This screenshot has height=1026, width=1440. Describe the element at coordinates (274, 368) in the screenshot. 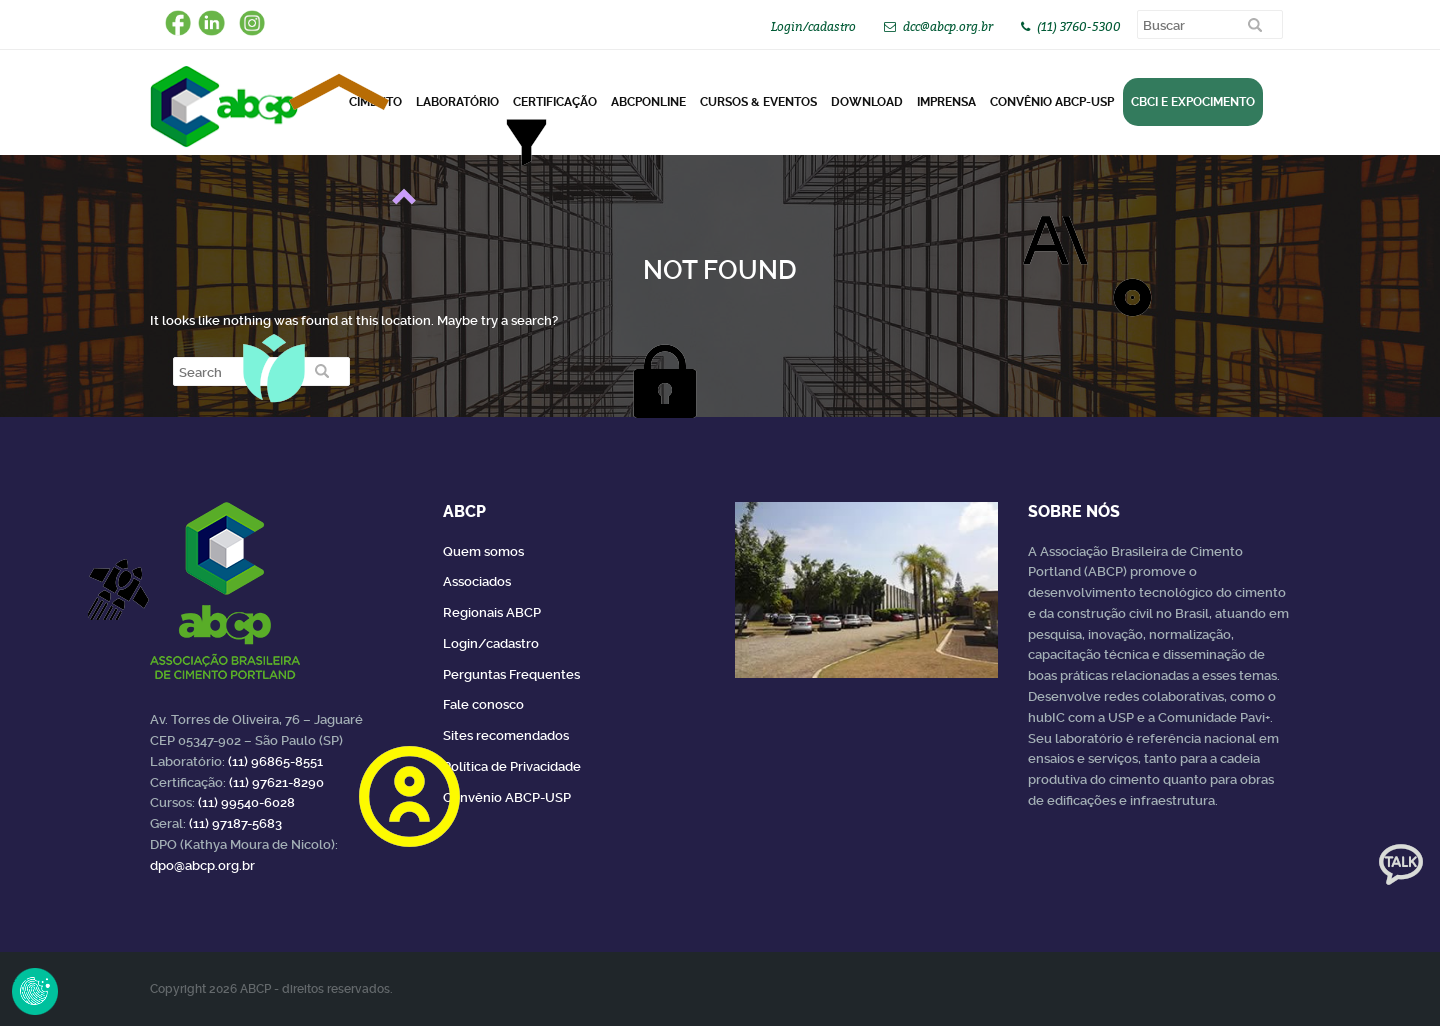

I see `access nature or garden-related features` at that location.